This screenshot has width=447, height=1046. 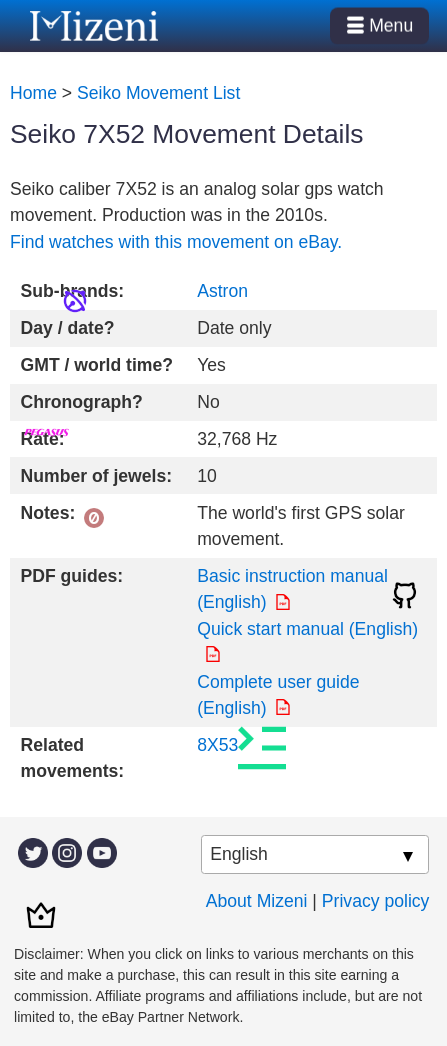 What do you see at coordinates (41, 916) in the screenshot?
I see `indicates VIP or premium membership status` at bounding box center [41, 916].